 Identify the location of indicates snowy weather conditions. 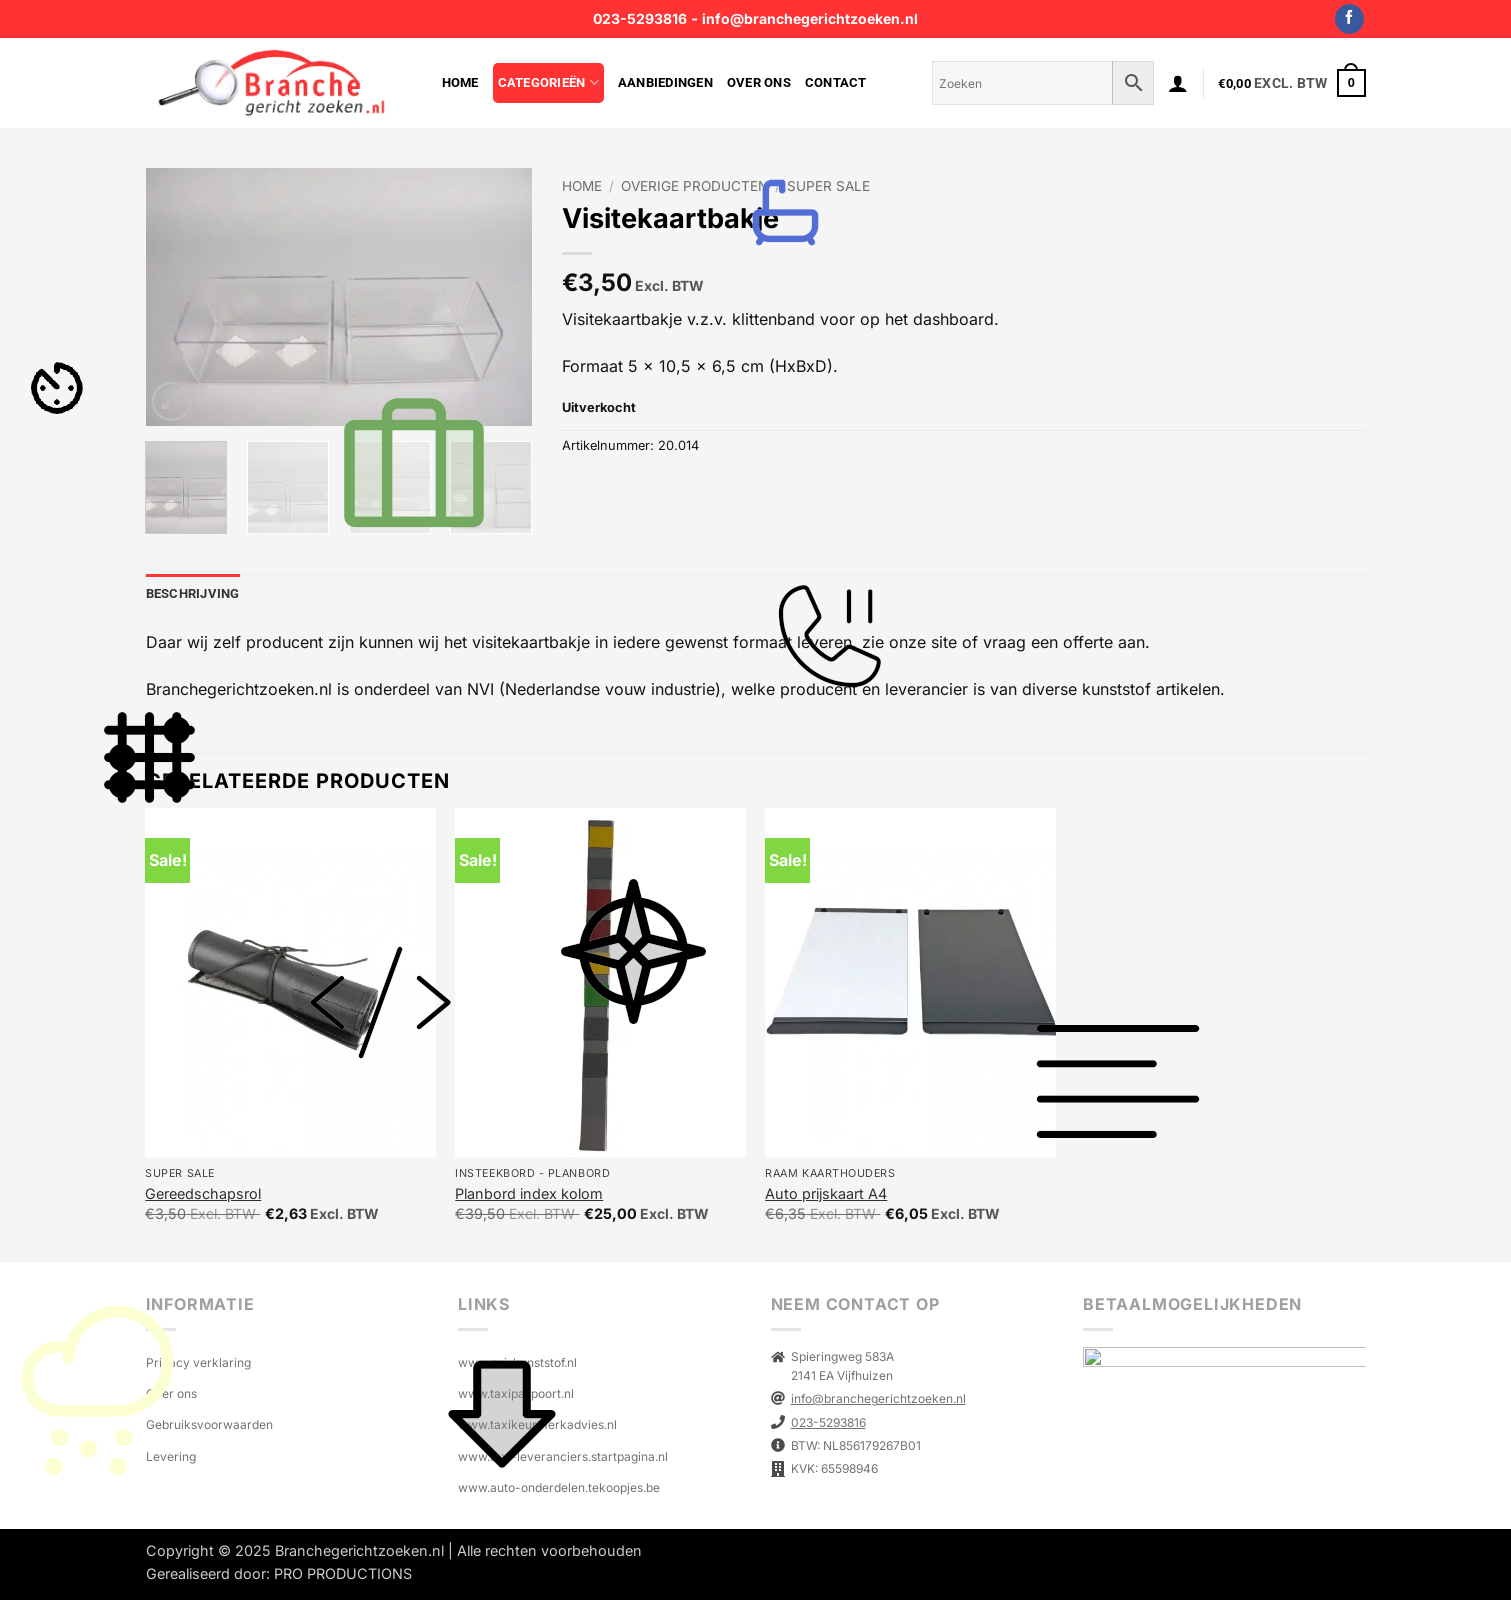
(97, 1387).